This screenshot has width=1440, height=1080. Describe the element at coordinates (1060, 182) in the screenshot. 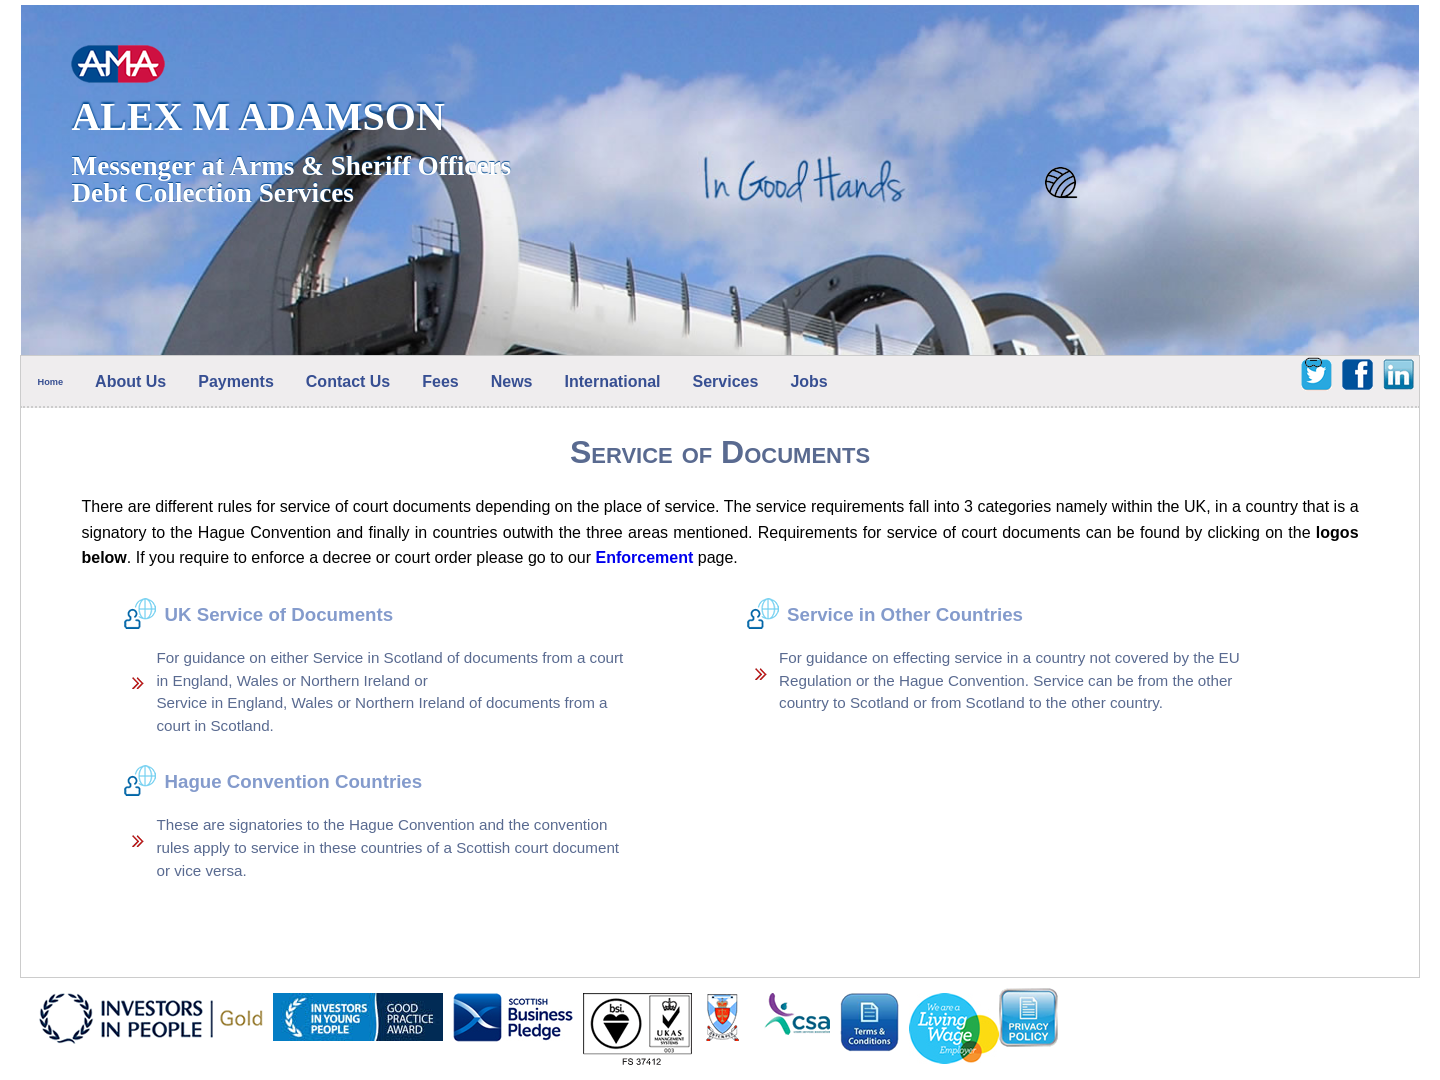

I see `access knitting or crochet projects` at that location.